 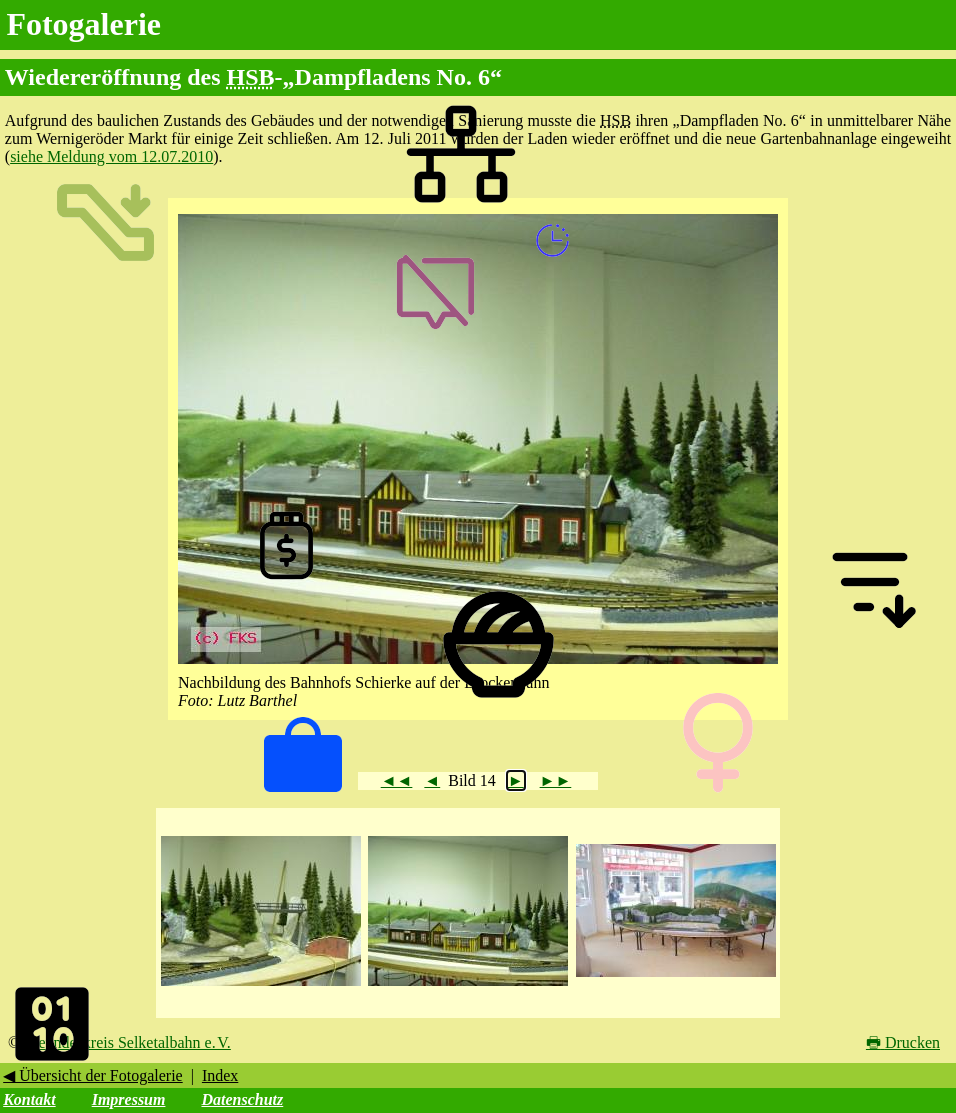 I want to click on view countdown timer, so click(x=552, y=240).